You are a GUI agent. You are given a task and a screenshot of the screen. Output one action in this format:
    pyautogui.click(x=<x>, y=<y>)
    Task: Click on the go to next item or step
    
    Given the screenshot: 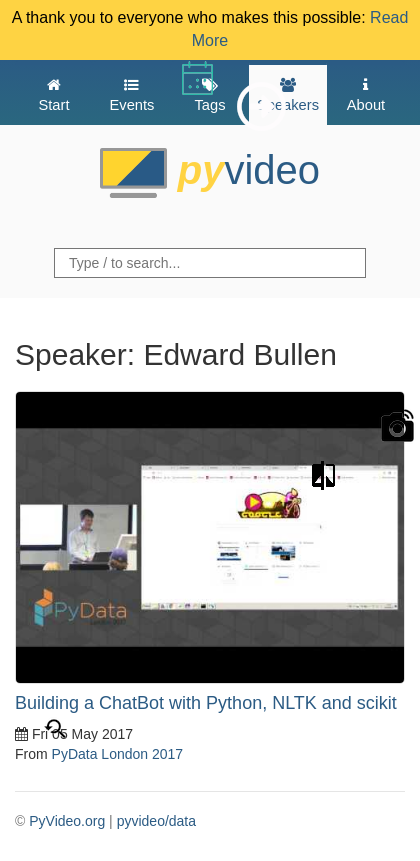 What is the action you would take?
    pyautogui.click(x=261, y=106)
    